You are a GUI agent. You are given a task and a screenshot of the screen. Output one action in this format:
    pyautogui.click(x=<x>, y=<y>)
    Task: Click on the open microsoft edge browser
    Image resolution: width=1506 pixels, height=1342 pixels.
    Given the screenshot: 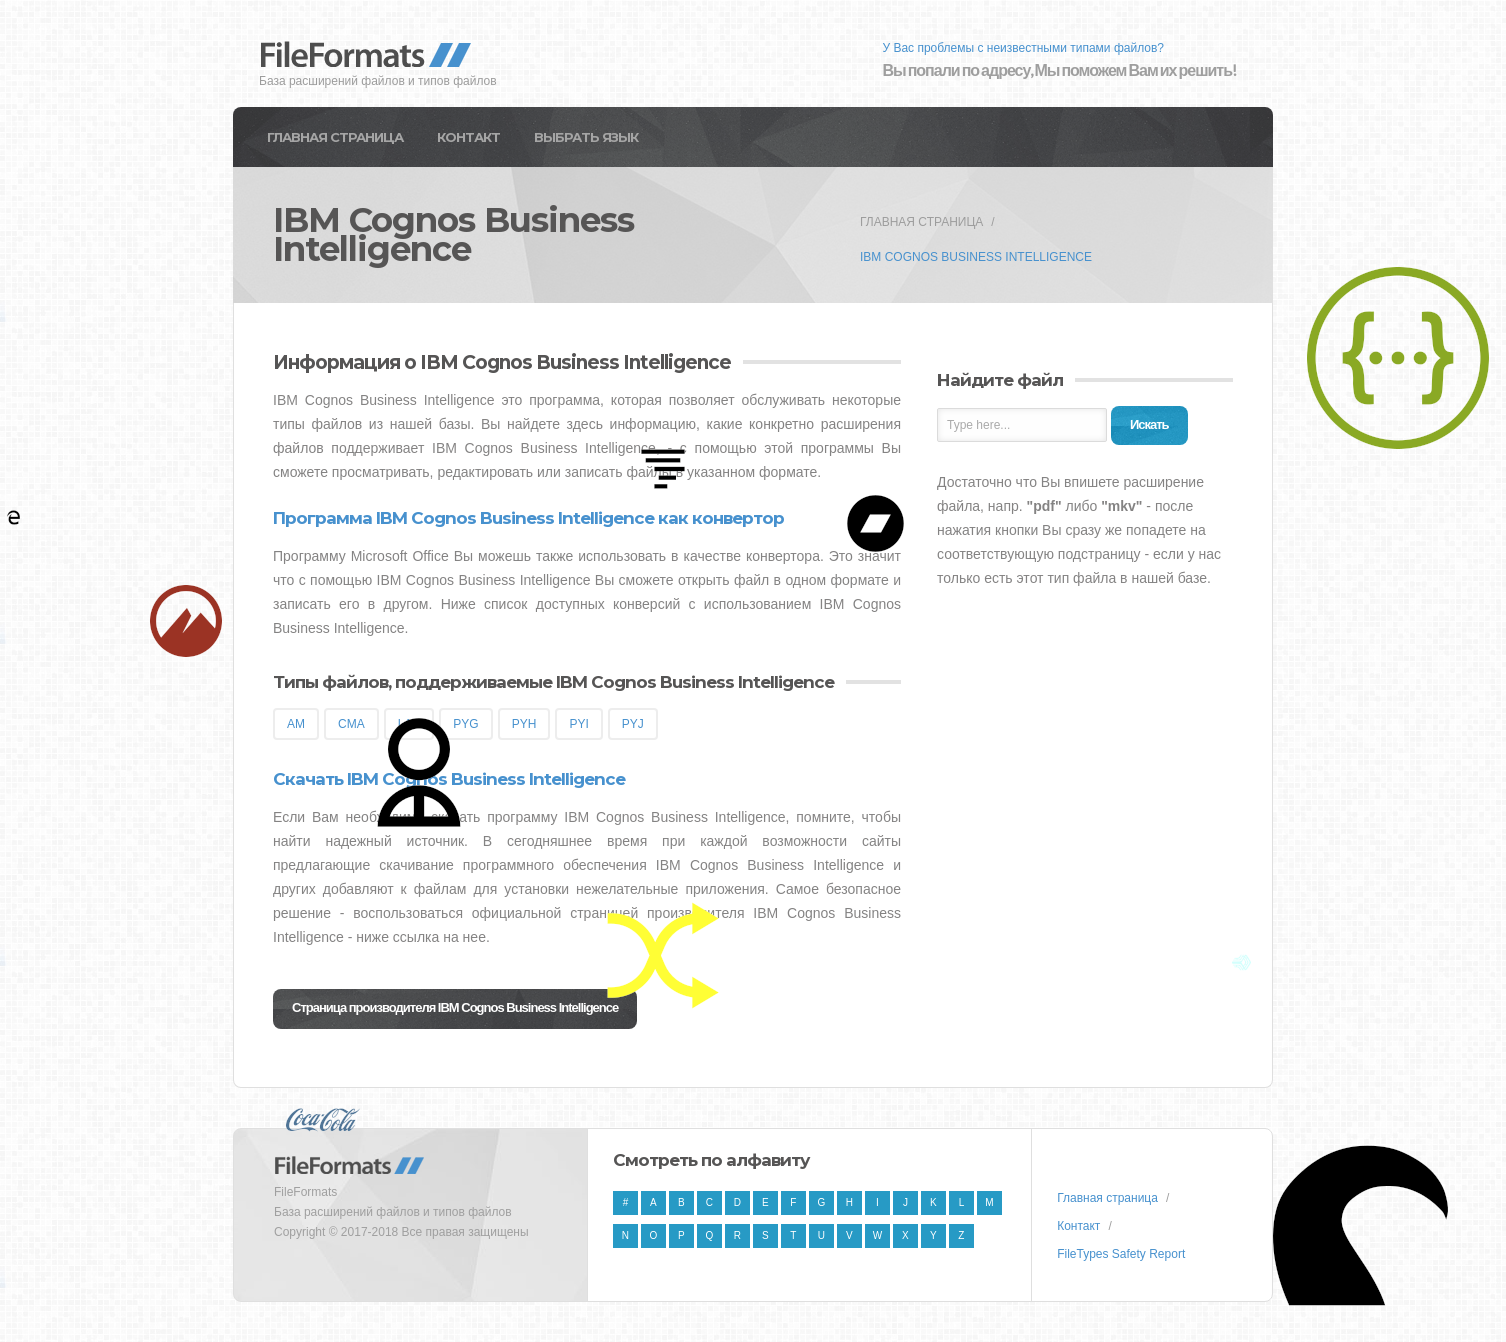 What is the action you would take?
    pyautogui.click(x=13, y=517)
    